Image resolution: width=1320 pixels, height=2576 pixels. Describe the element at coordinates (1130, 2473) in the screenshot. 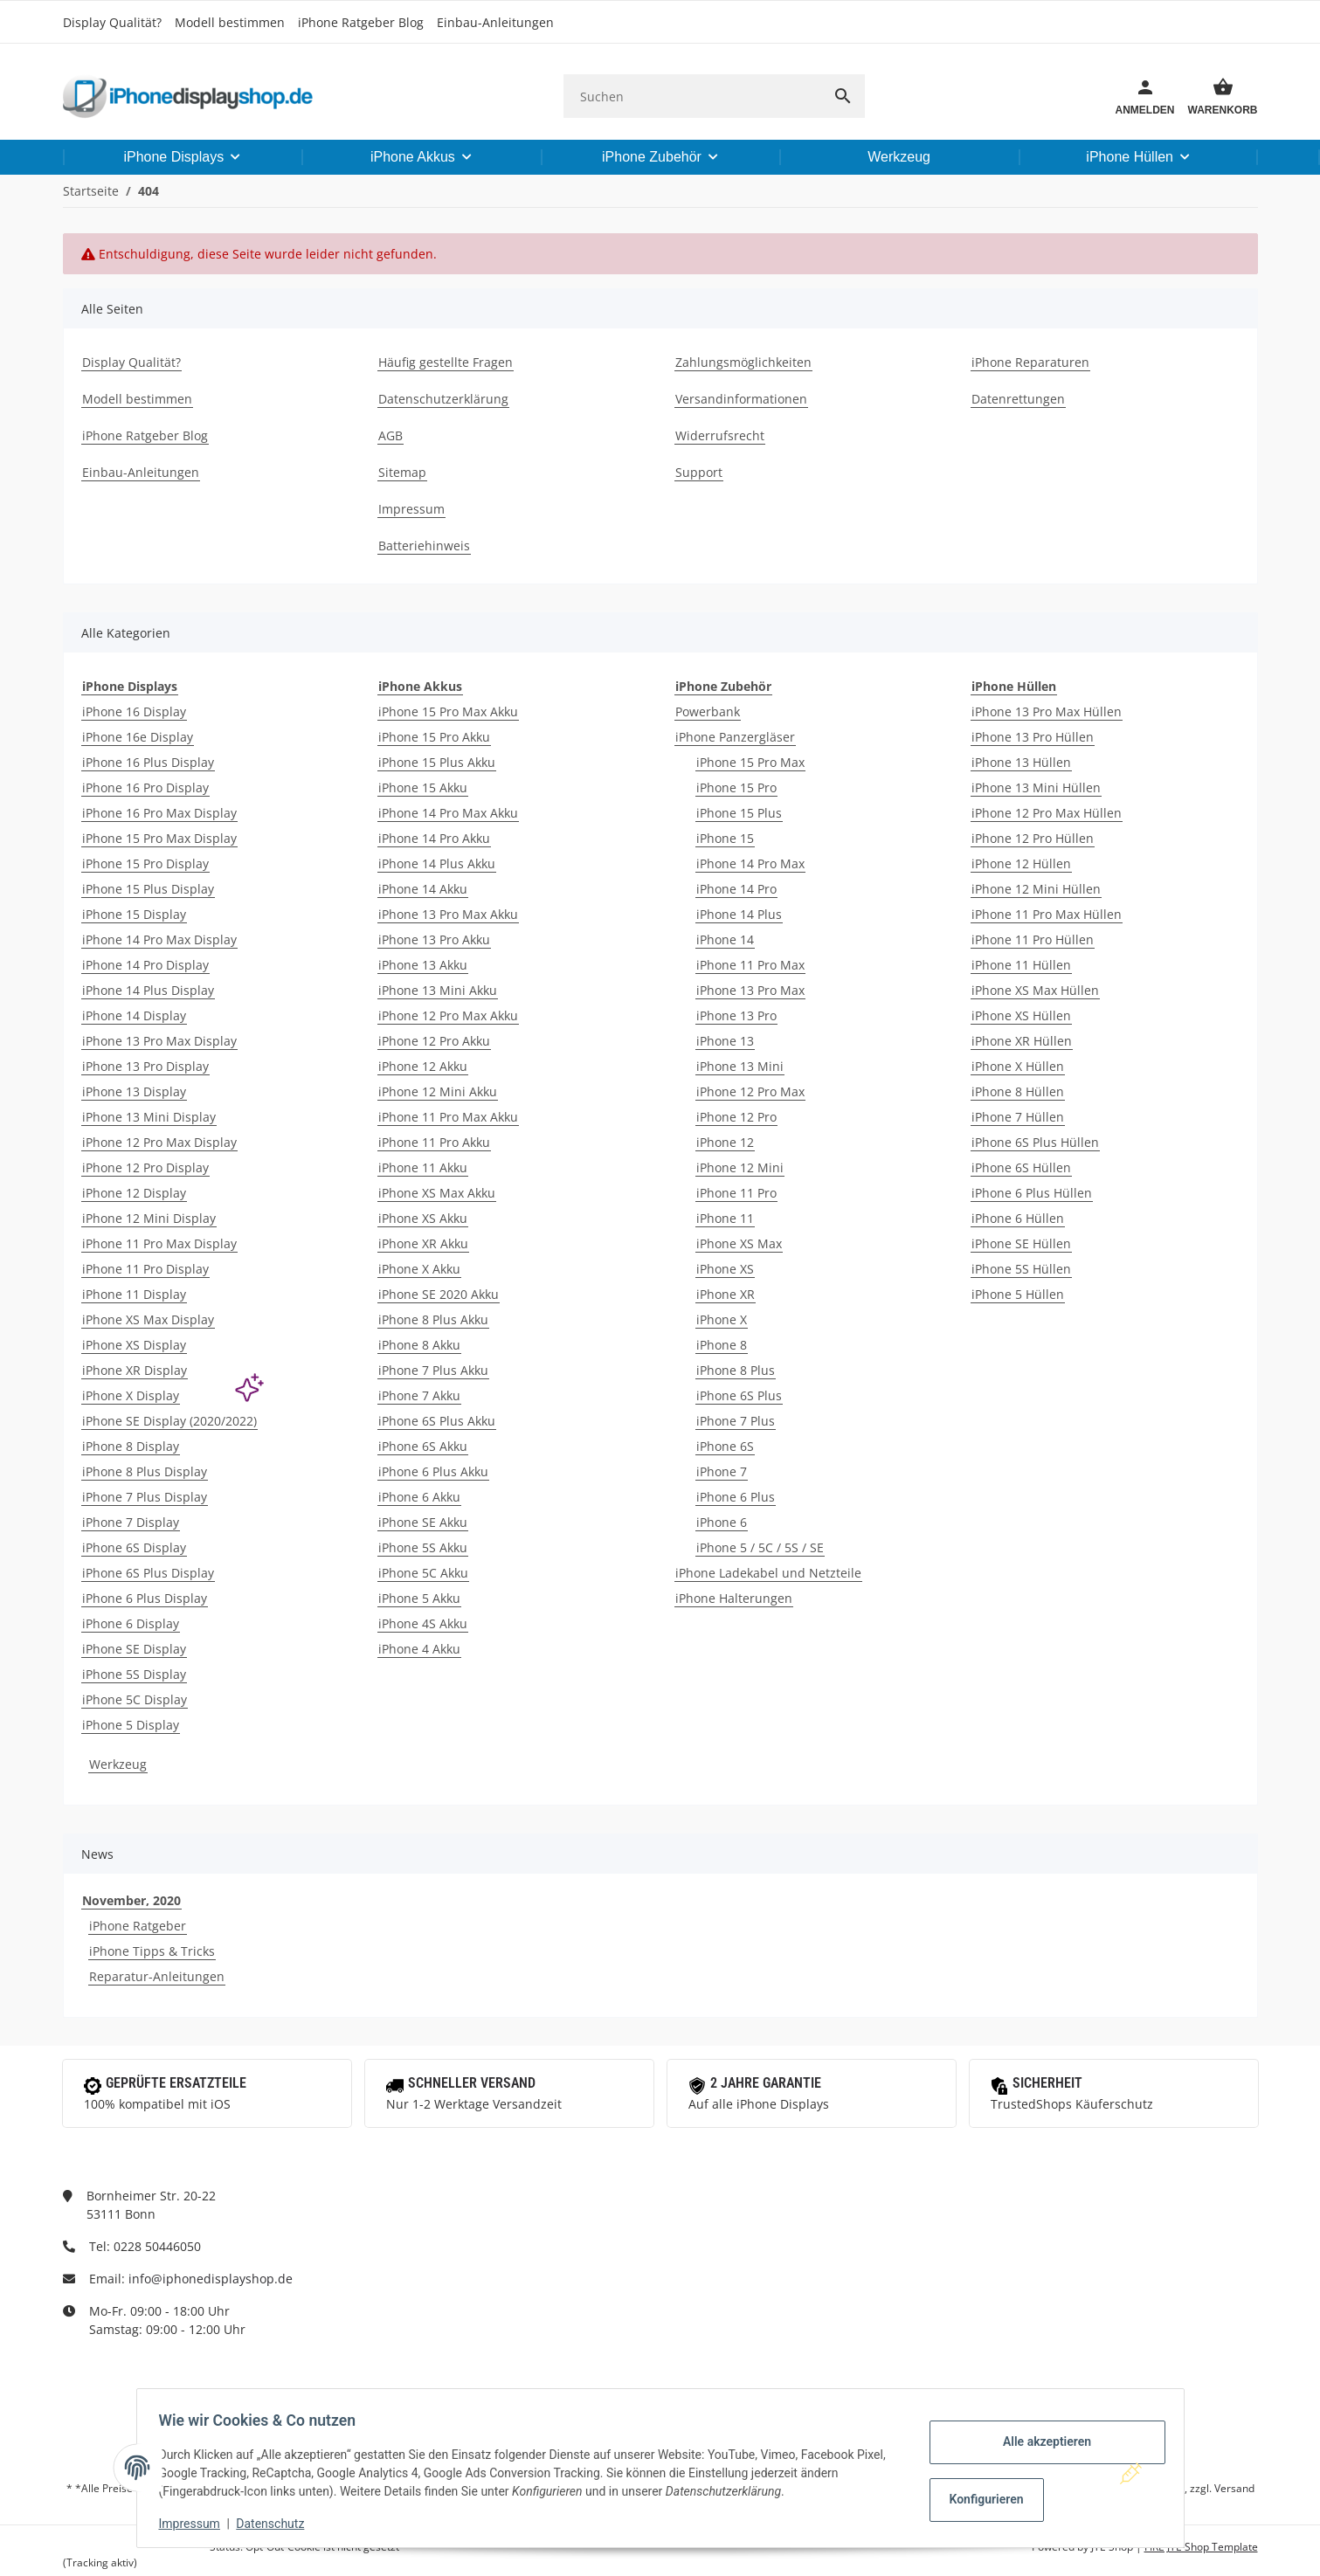

I see `access medical or health information` at that location.